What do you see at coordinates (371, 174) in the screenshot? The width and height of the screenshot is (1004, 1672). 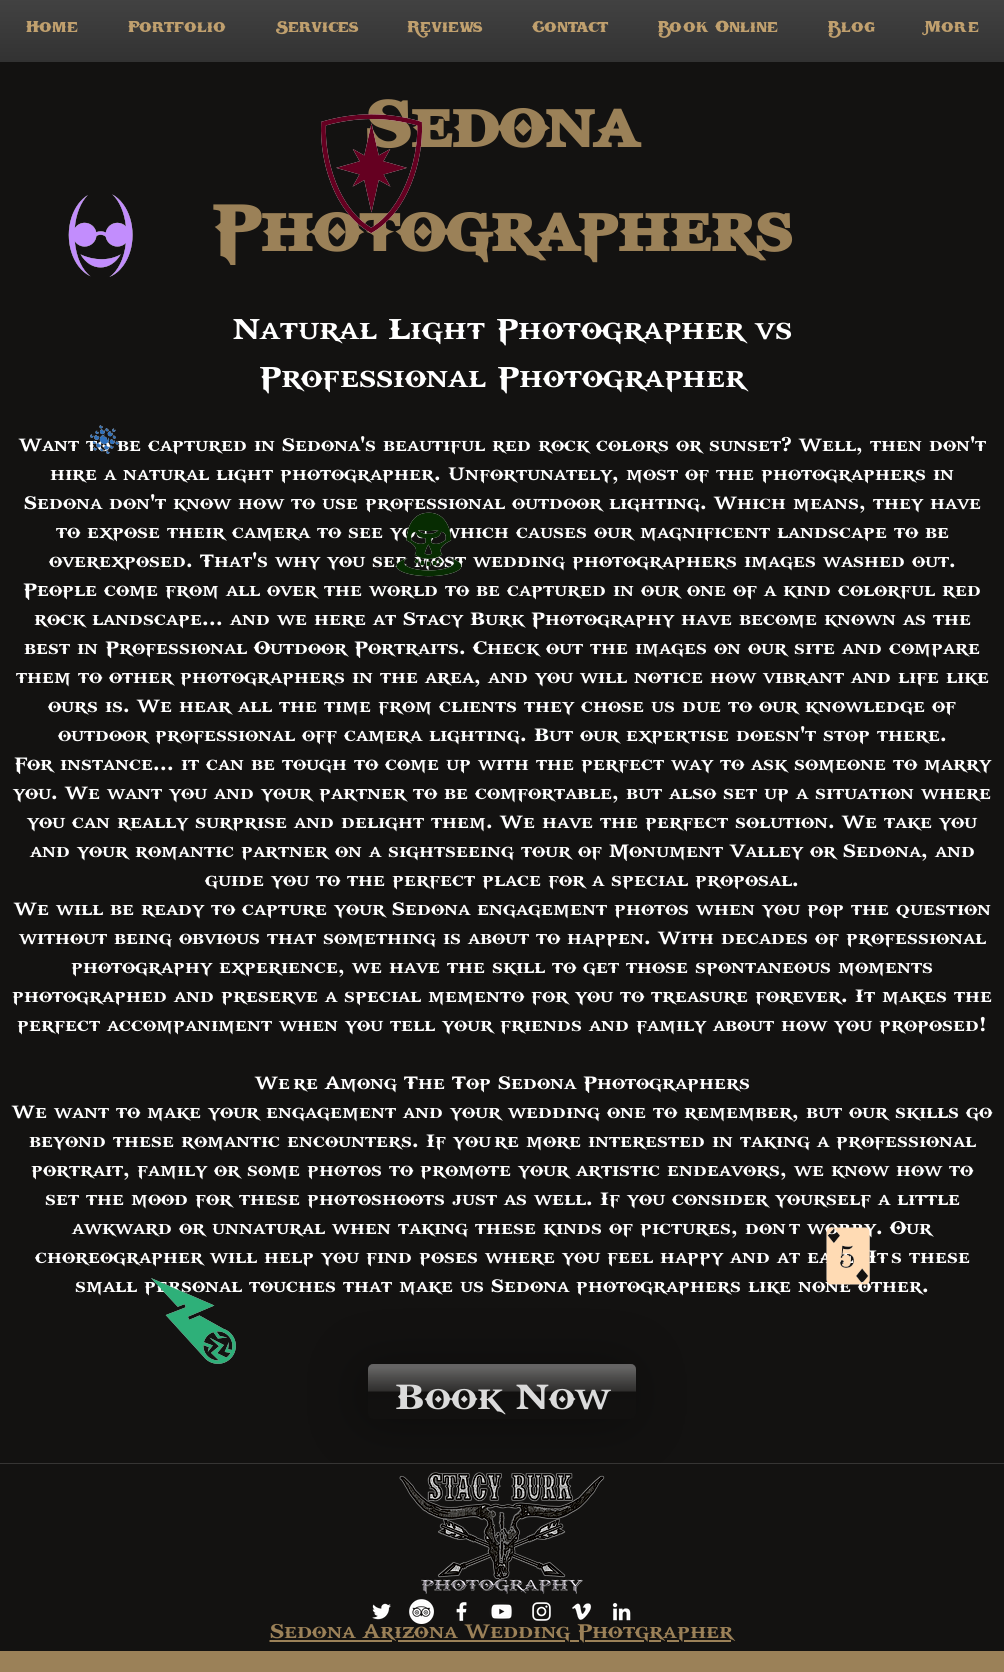 I see `activate shield or defense mode` at bounding box center [371, 174].